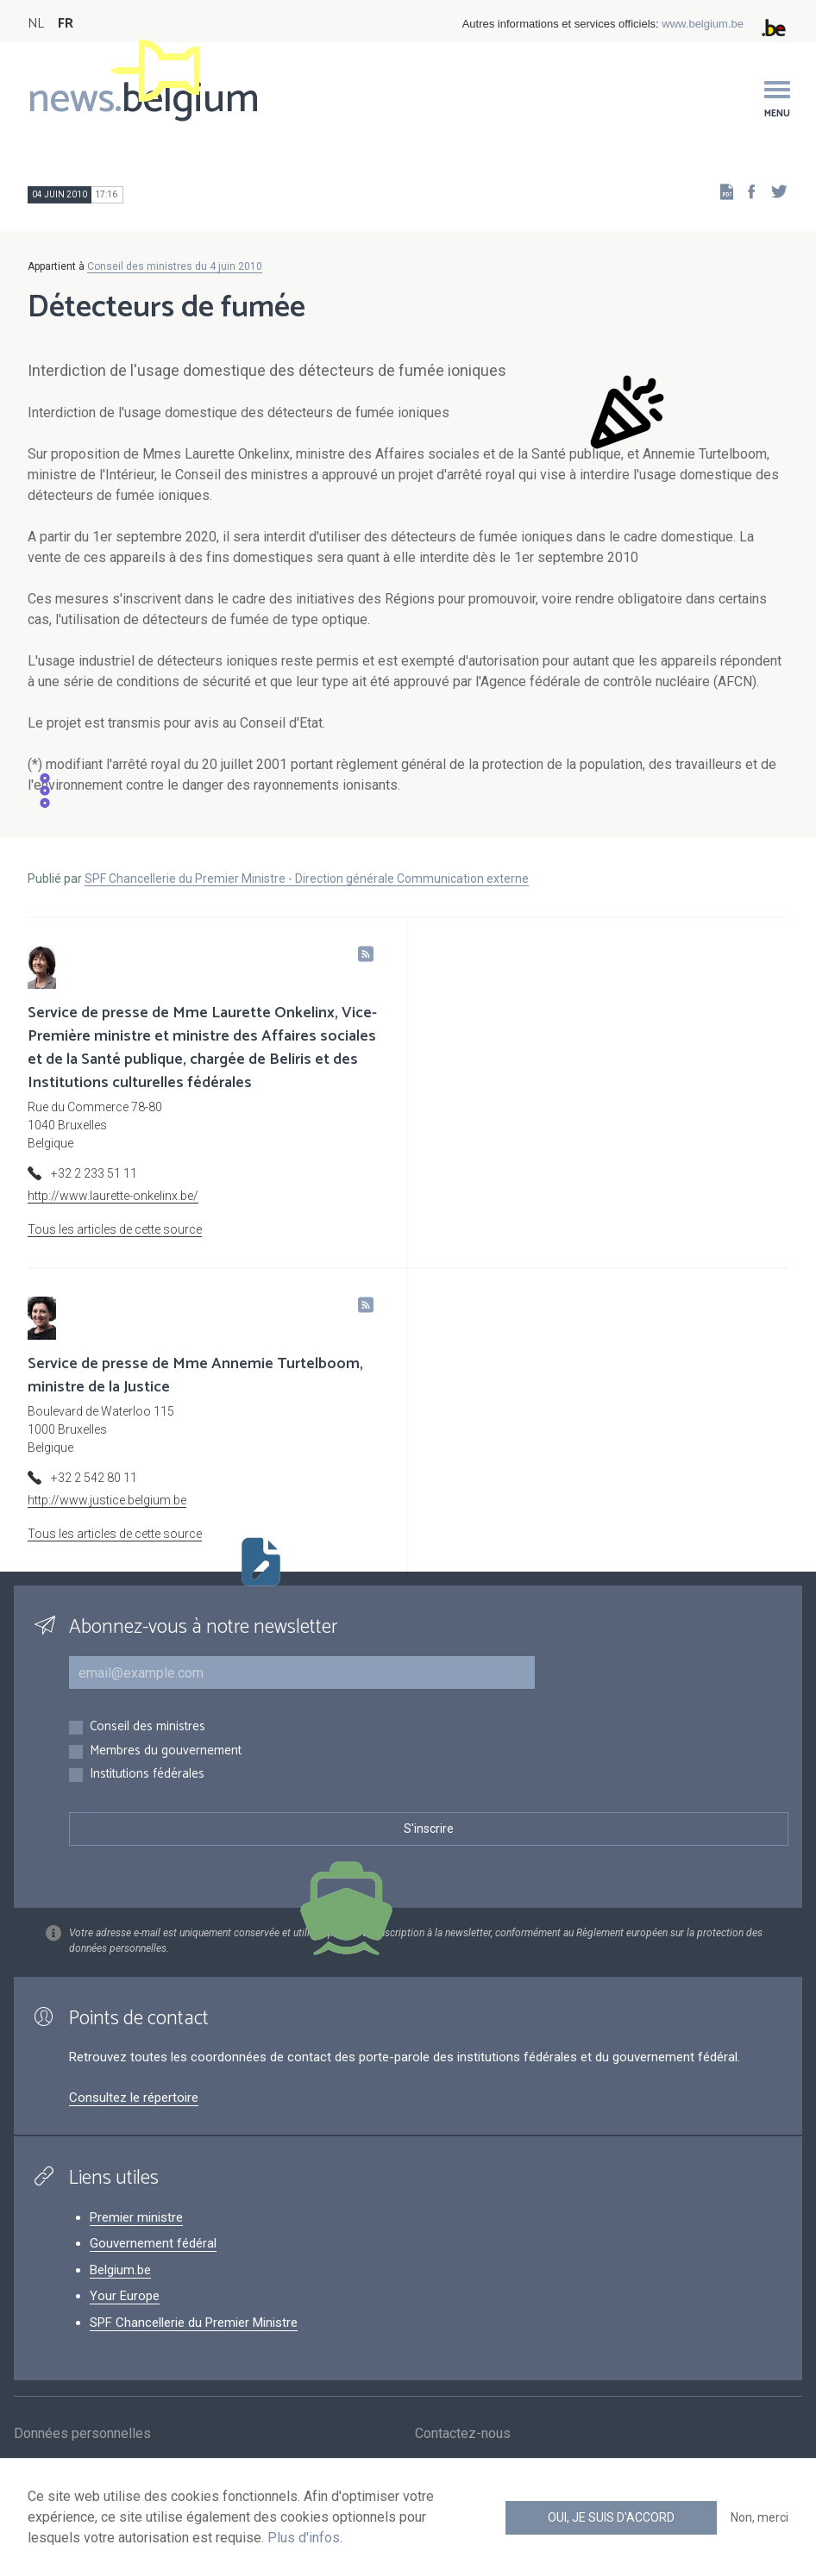  I want to click on edit this document, so click(260, 1561).